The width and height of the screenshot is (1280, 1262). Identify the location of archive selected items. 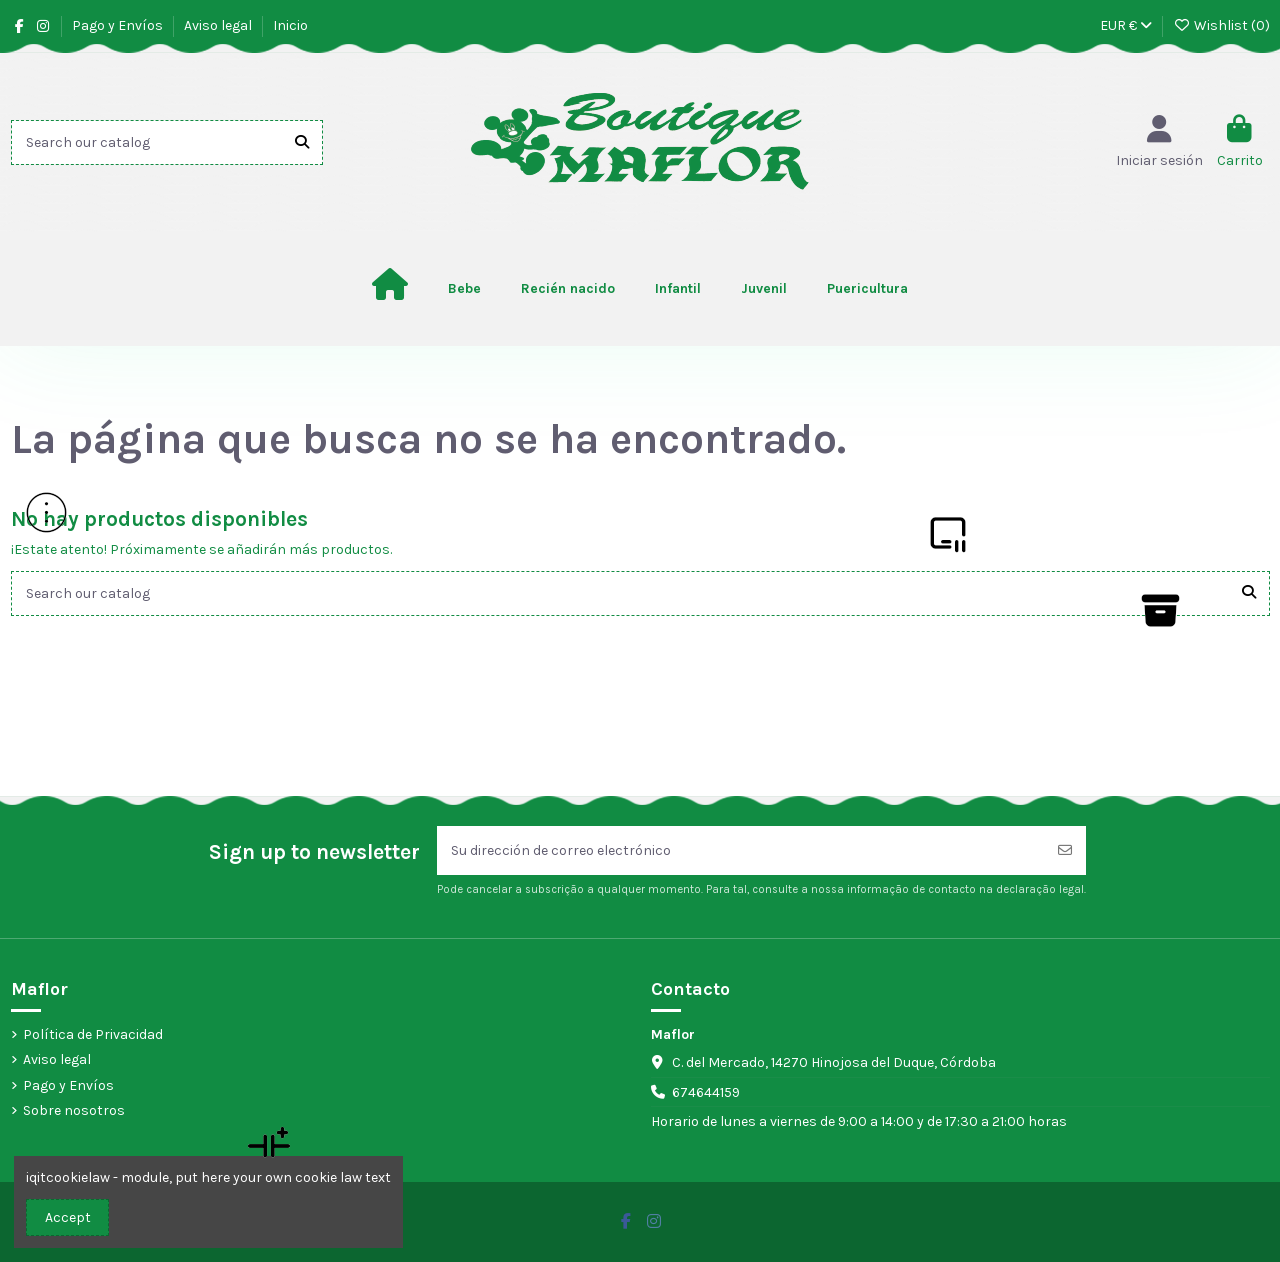
(1160, 610).